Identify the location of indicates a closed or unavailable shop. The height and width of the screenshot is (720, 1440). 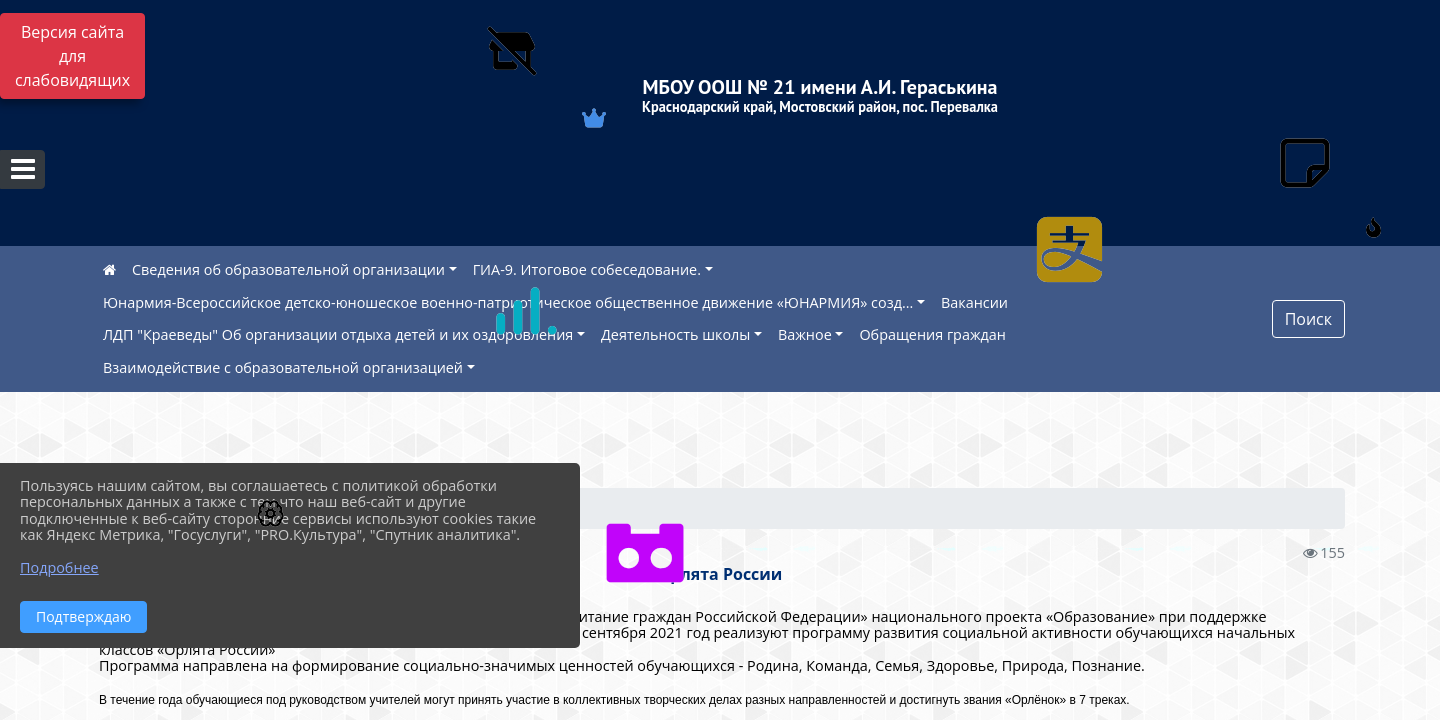
(512, 51).